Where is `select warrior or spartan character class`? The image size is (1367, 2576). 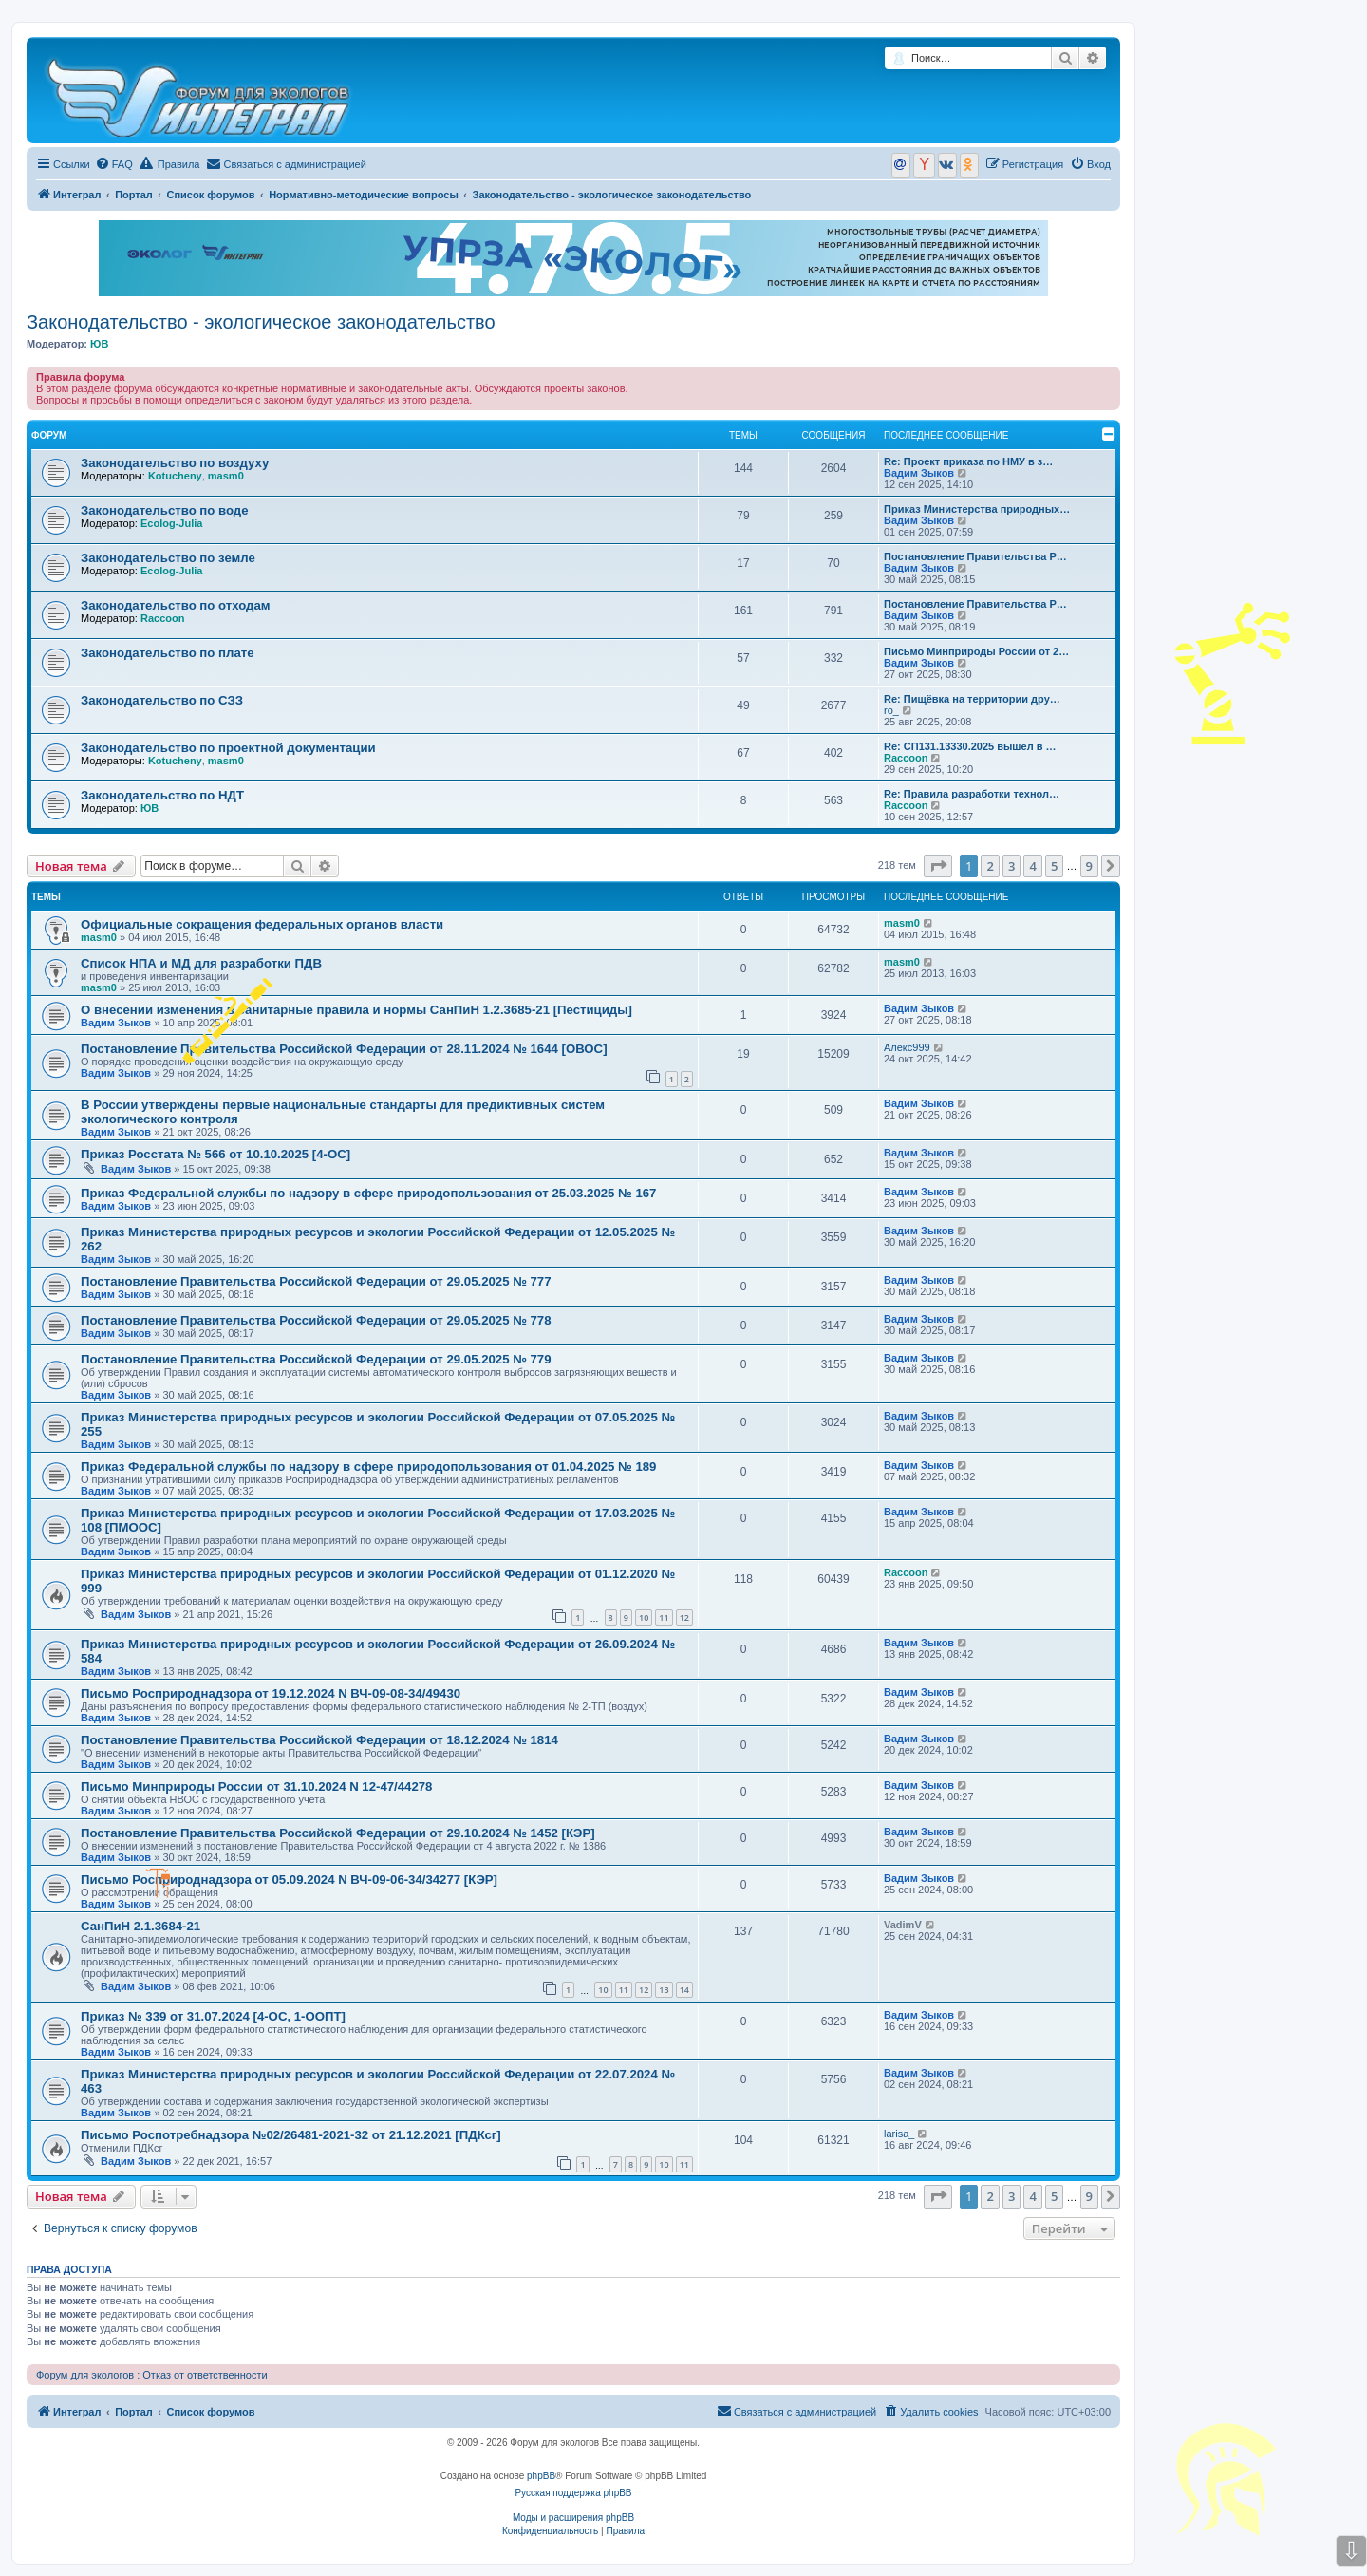
select warrior or spartan character class is located at coordinates (1226, 2479).